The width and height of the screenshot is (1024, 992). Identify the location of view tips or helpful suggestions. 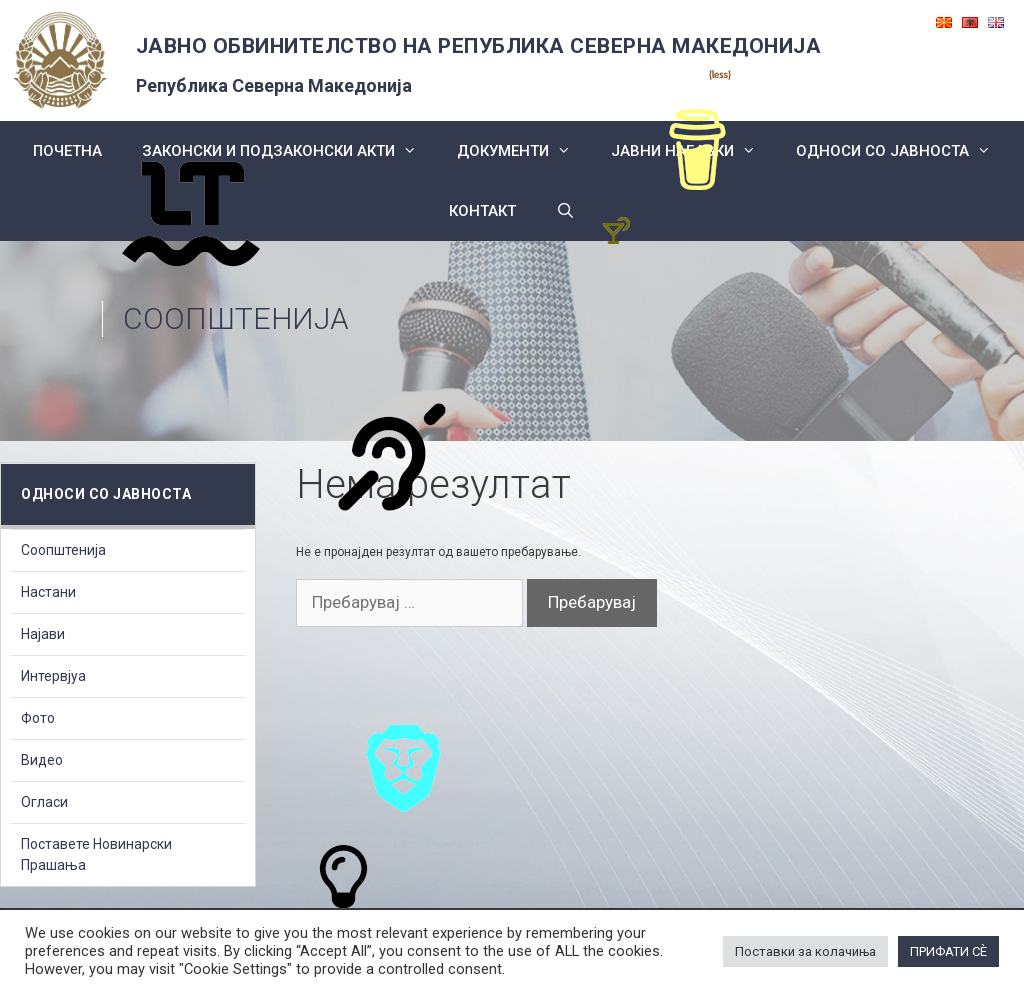
(343, 876).